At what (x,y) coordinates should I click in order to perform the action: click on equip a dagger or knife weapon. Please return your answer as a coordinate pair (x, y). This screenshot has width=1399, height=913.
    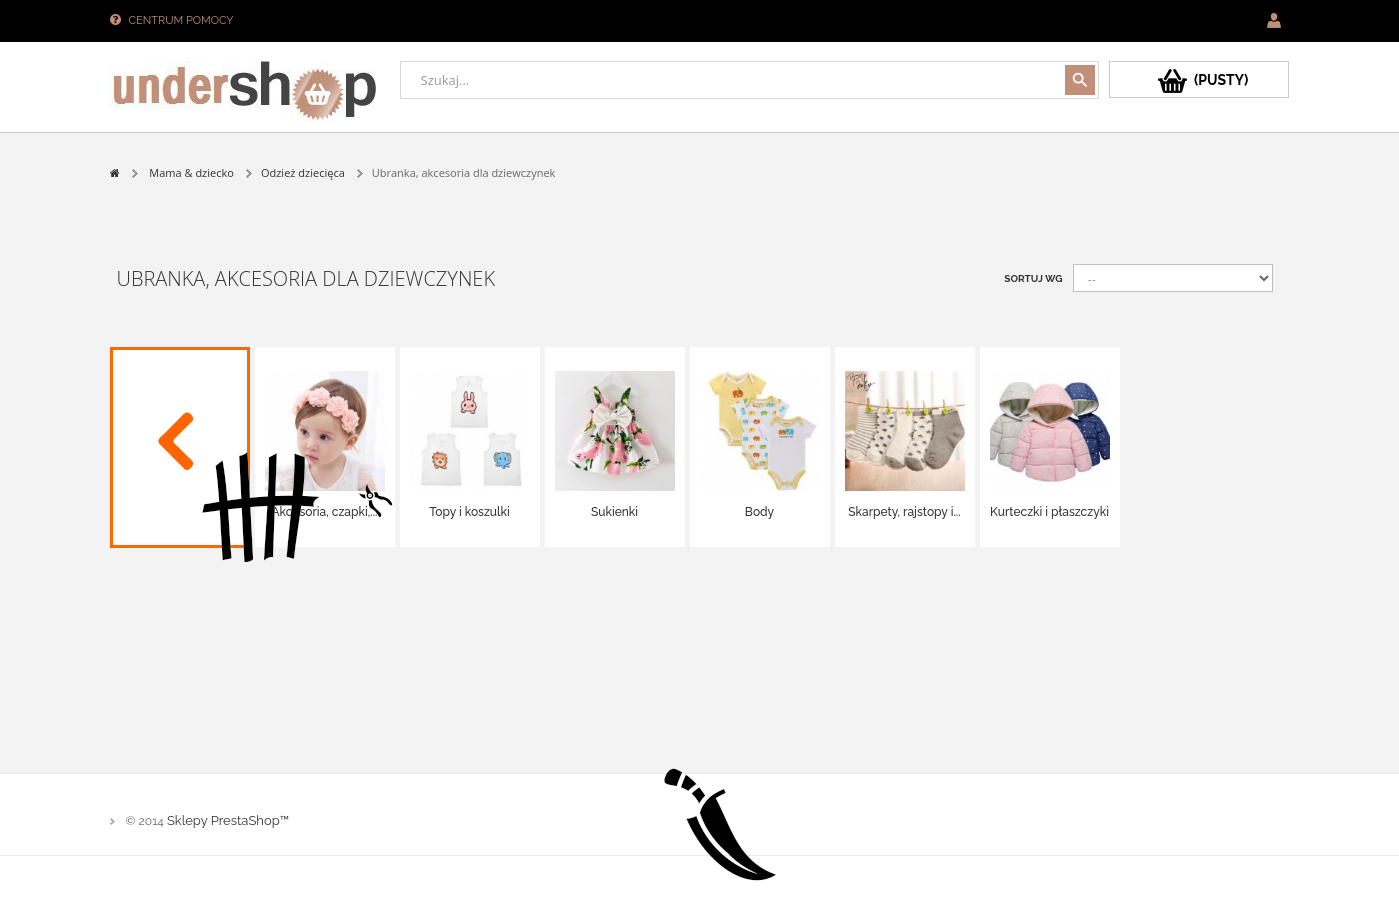
    Looking at the image, I should click on (720, 825).